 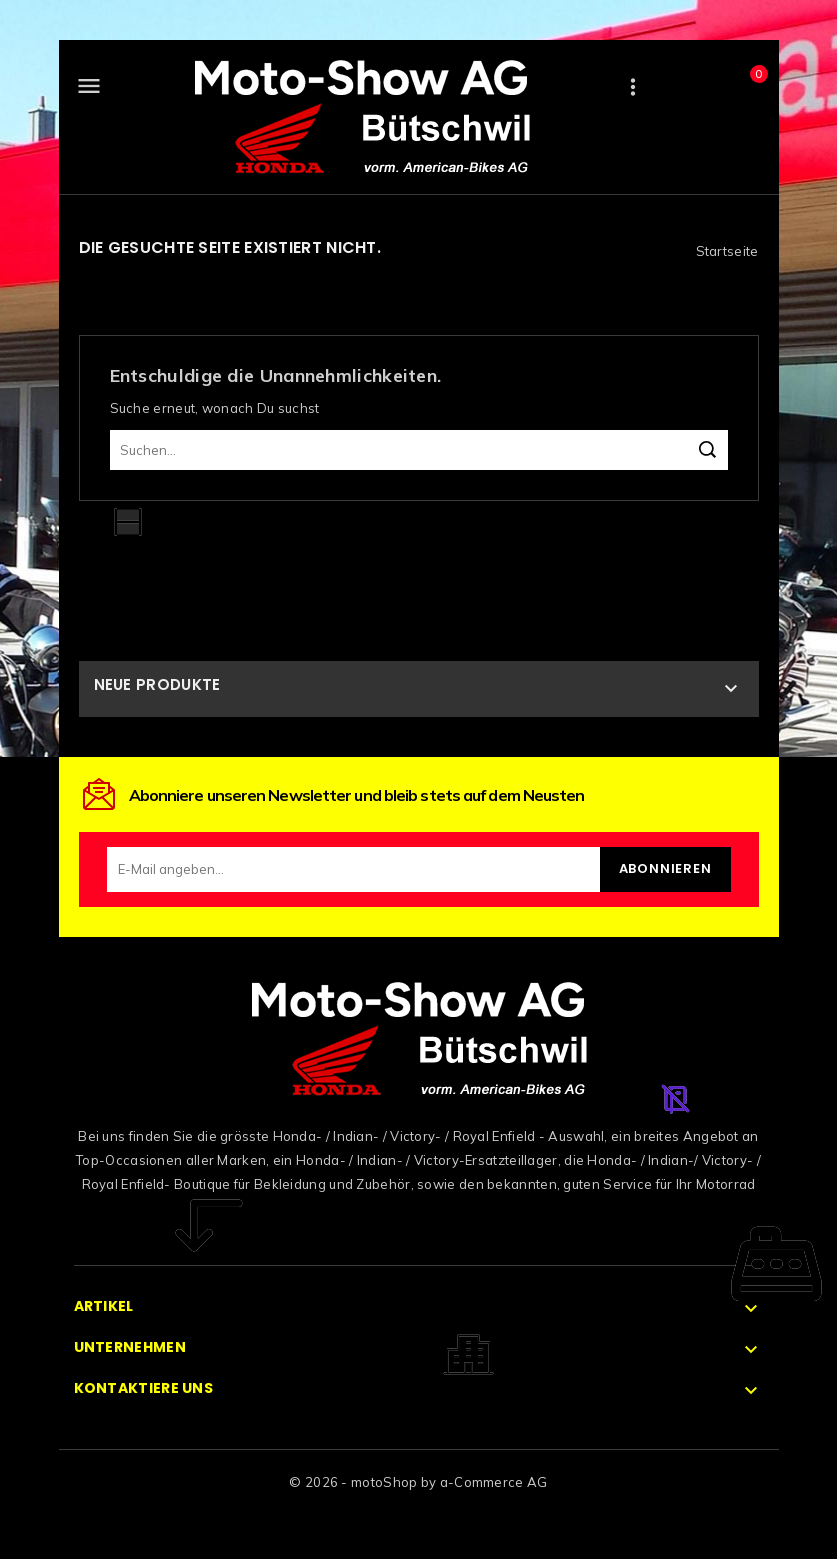 I want to click on format text as a heading, so click(x=128, y=522).